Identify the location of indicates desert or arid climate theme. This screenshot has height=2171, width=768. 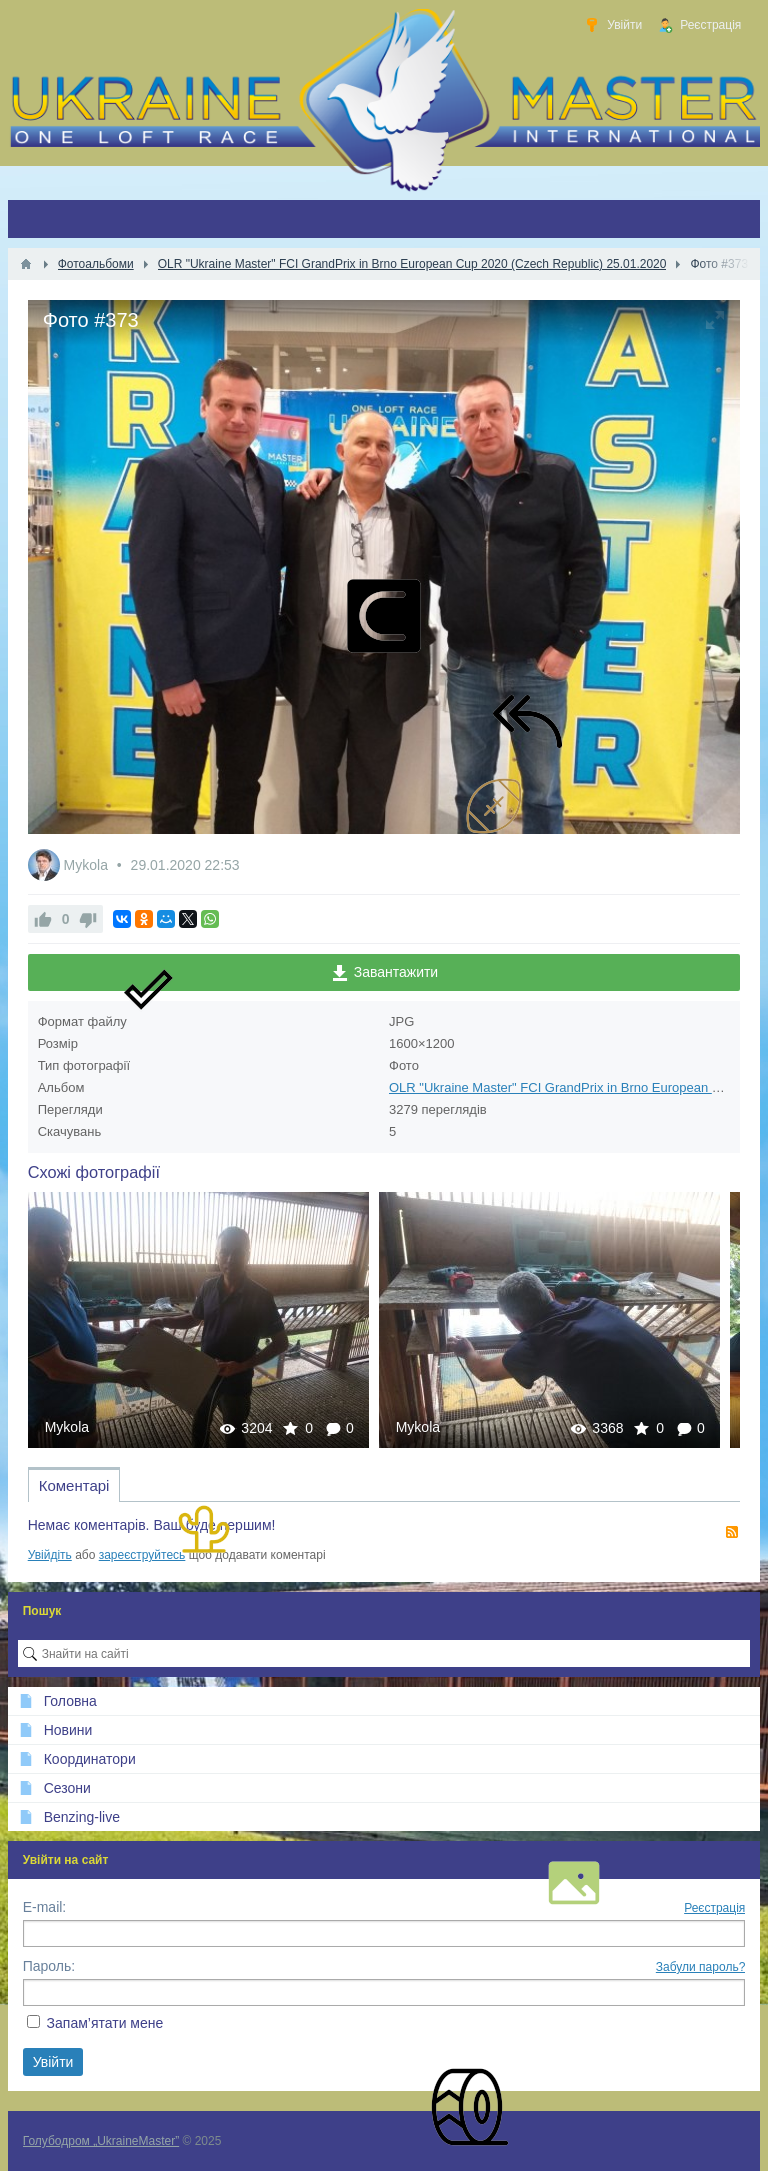
(204, 1531).